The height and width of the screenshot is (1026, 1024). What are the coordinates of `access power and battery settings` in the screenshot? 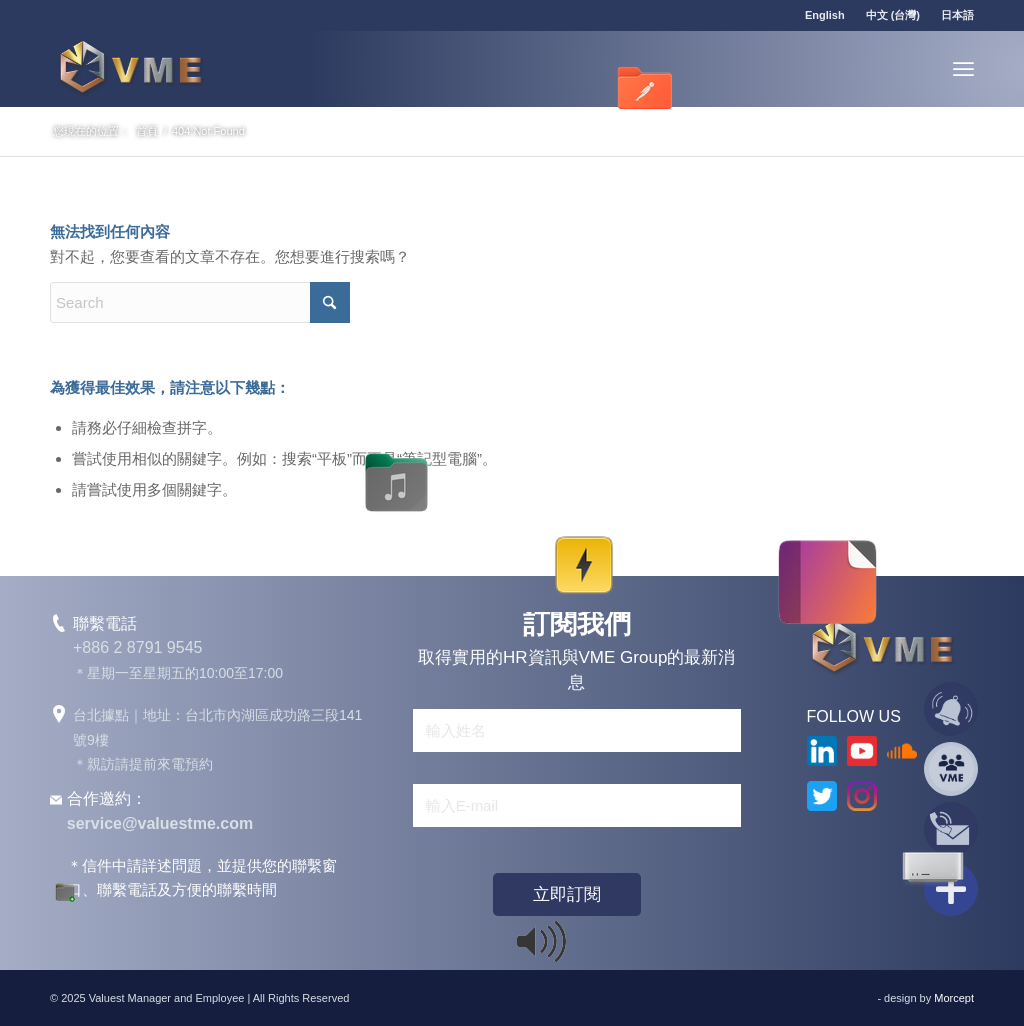 It's located at (584, 565).